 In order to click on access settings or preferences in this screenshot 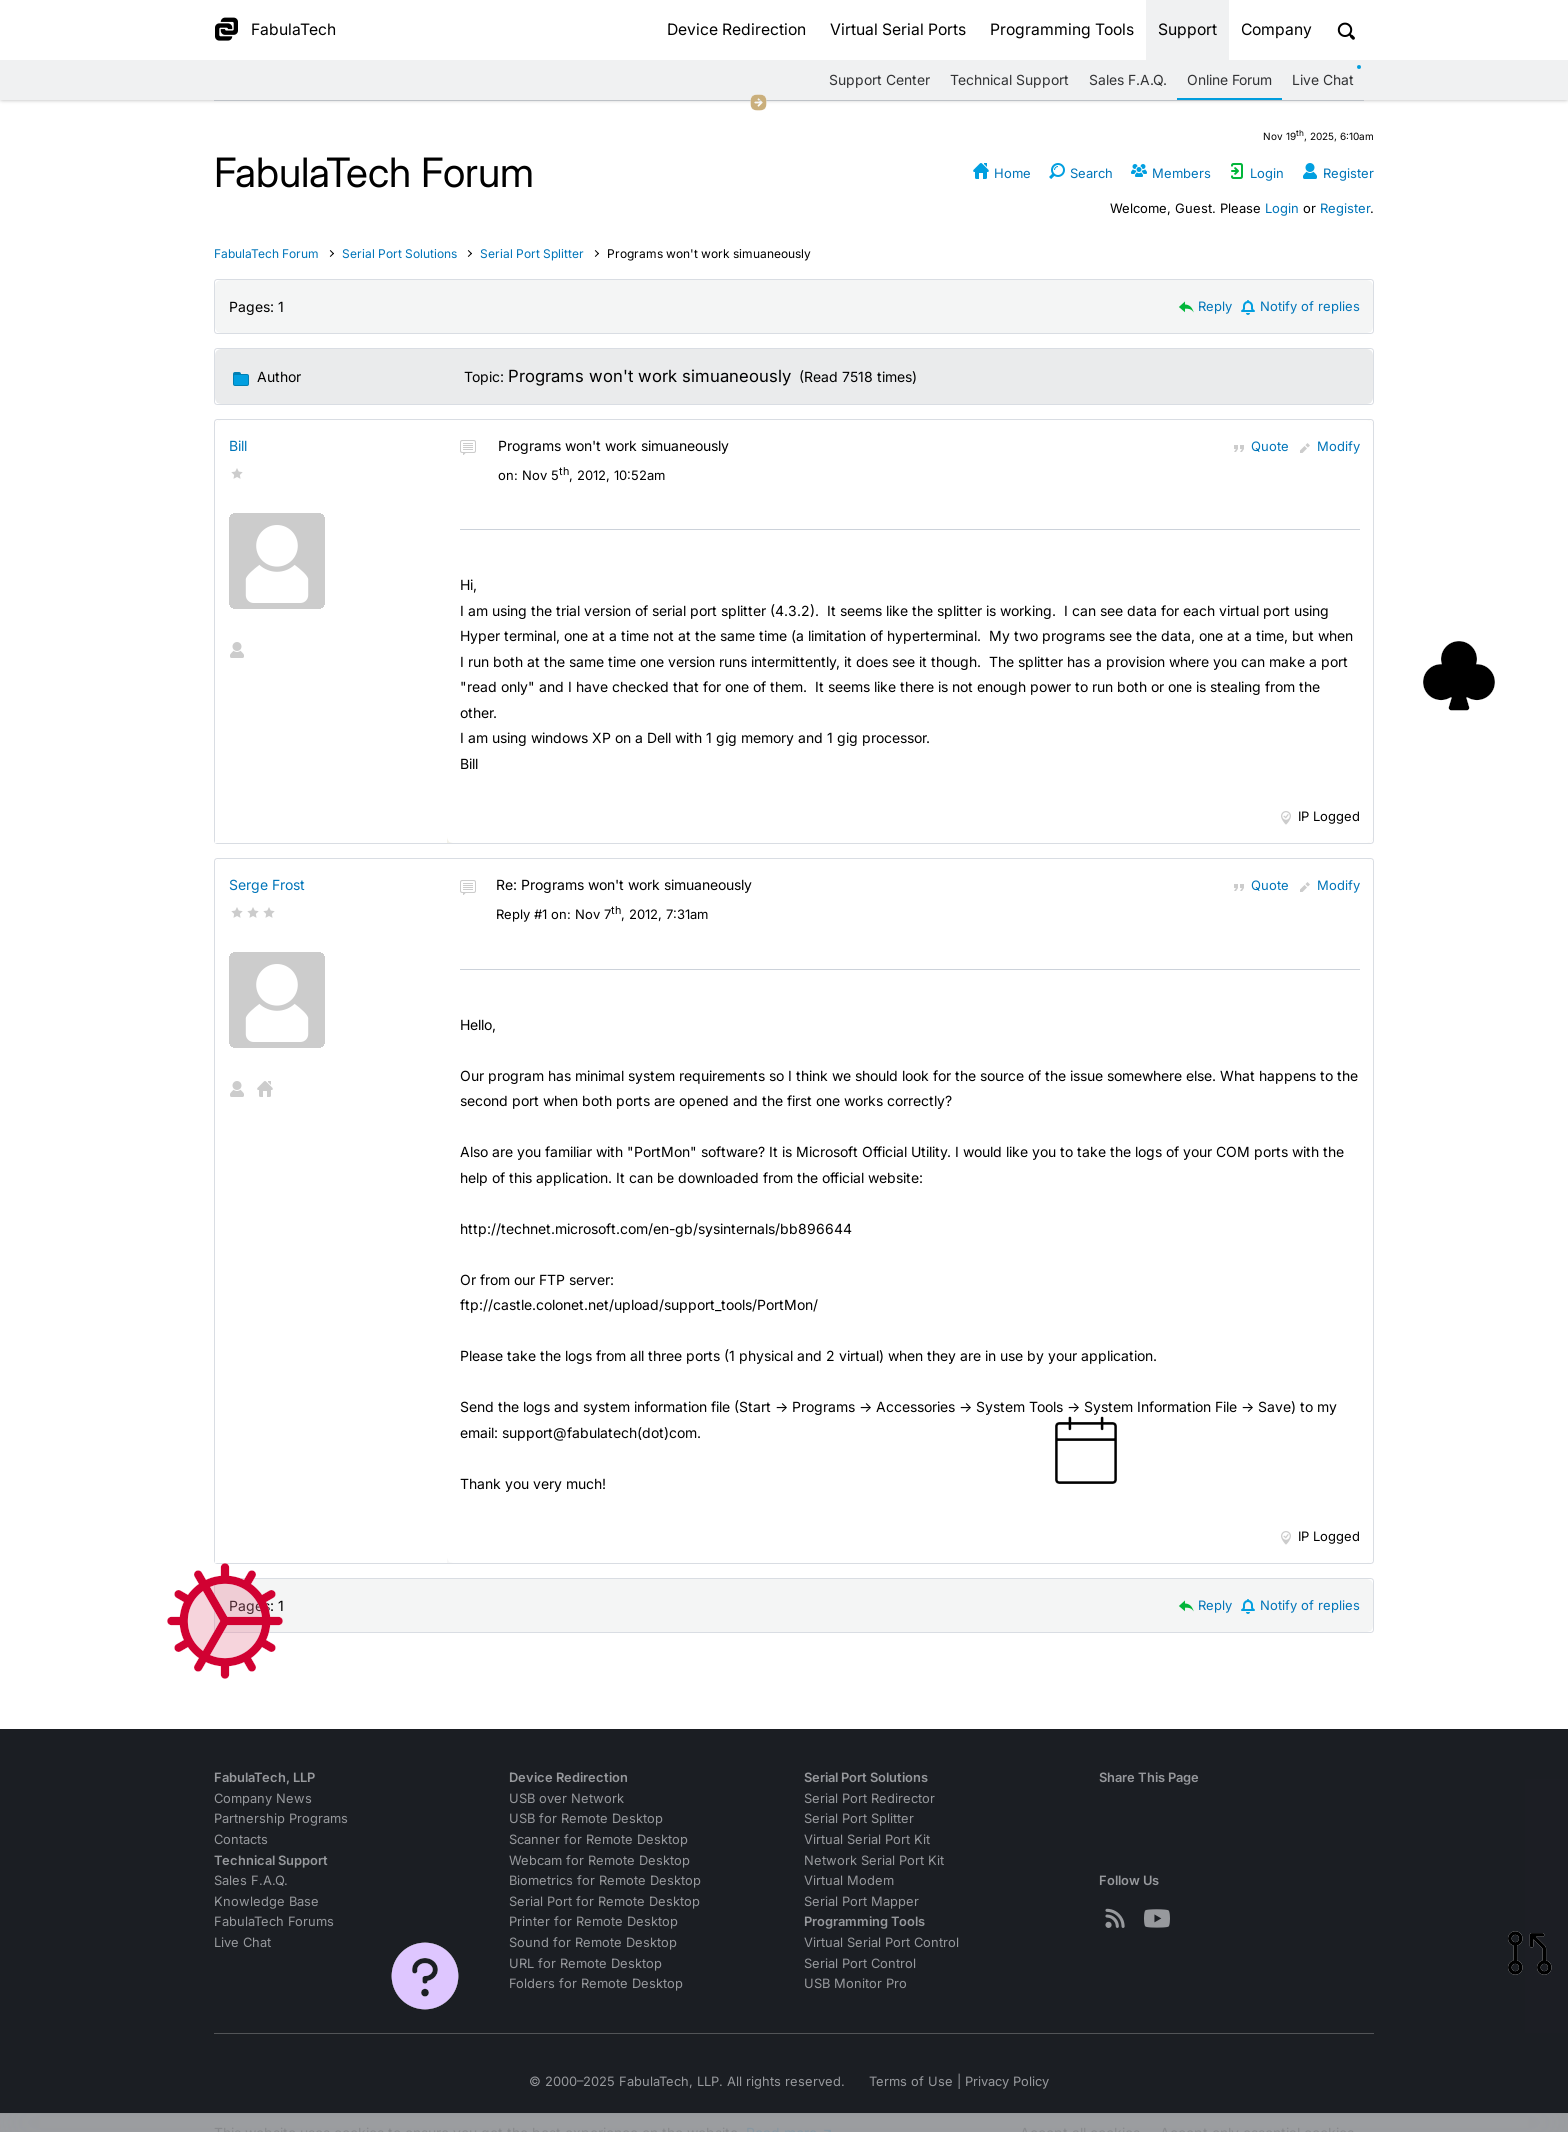, I will do `click(225, 1621)`.